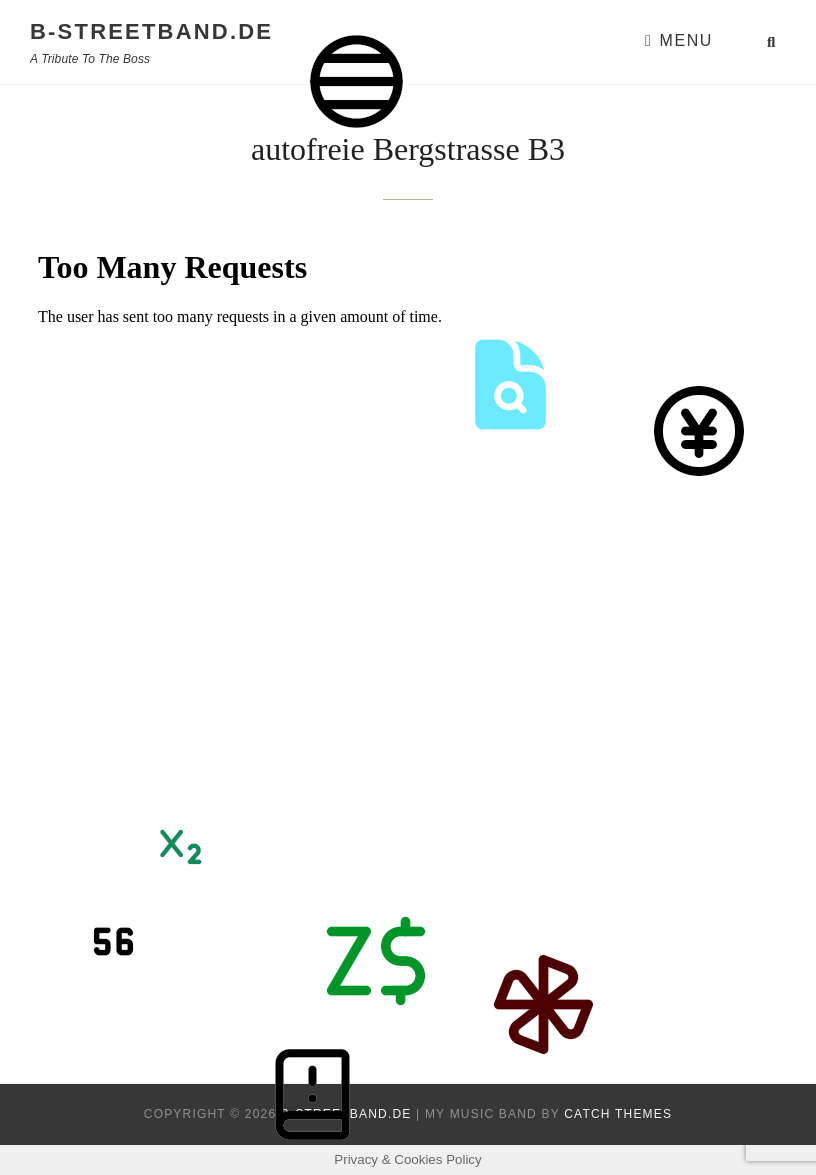  I want to click on adjust car air conditioning or fan settings, so click(543, 1004).